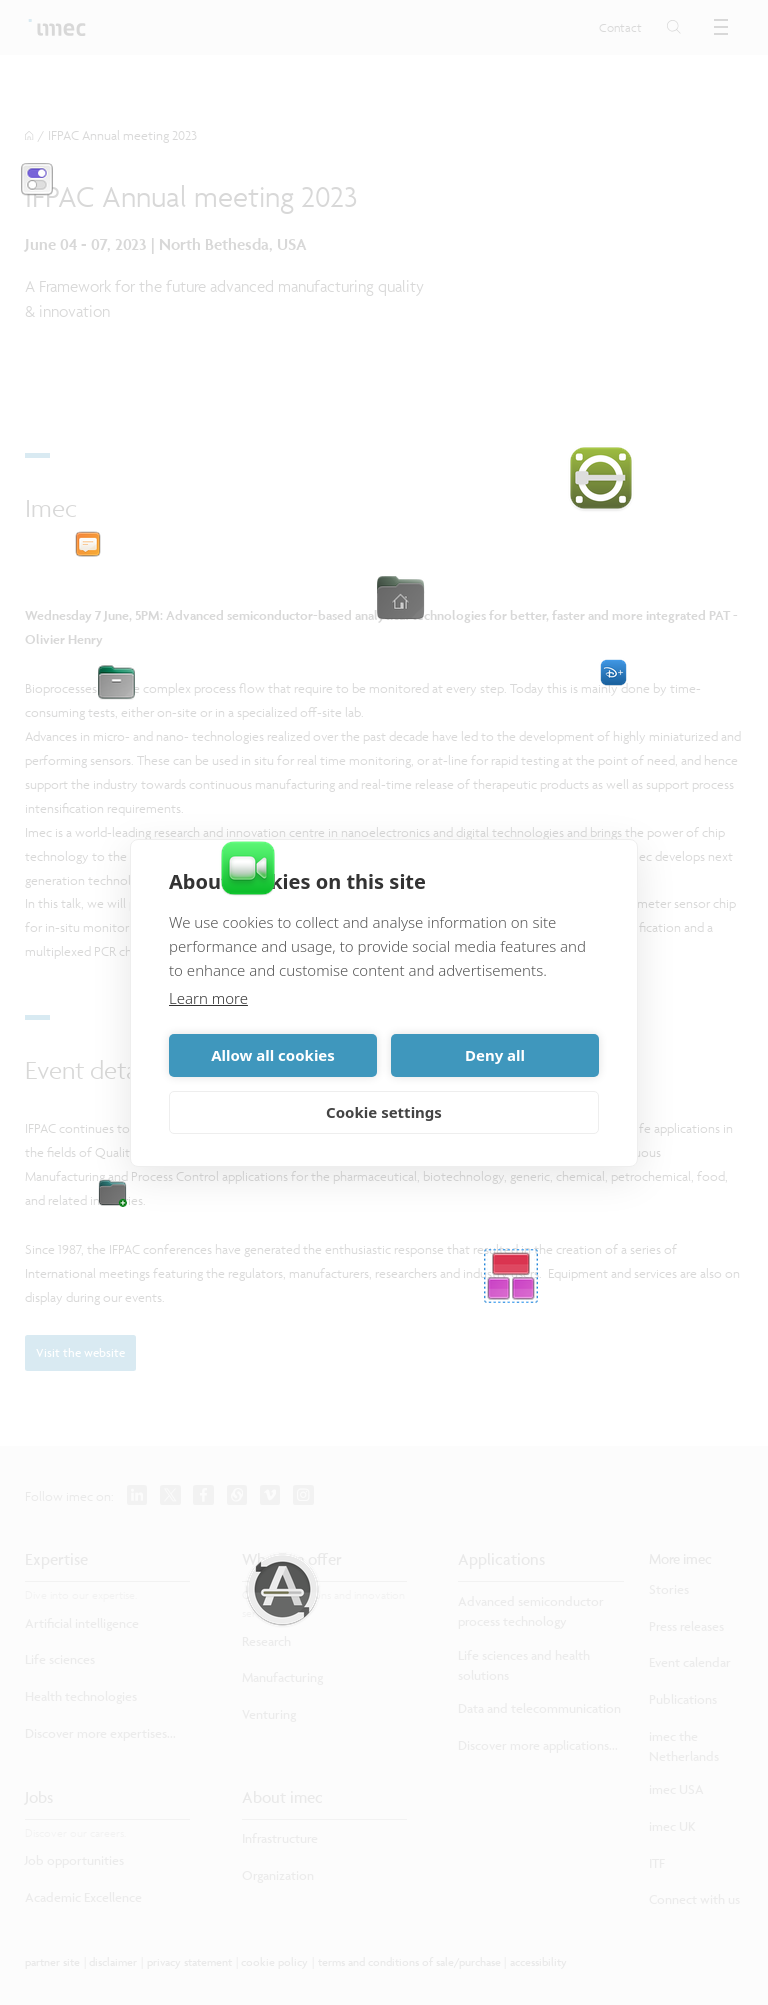  What do you see at coordinates (37, 179) in the screenshot?
I see `open desktop preferences or settings` at bounding box center [37, 179].